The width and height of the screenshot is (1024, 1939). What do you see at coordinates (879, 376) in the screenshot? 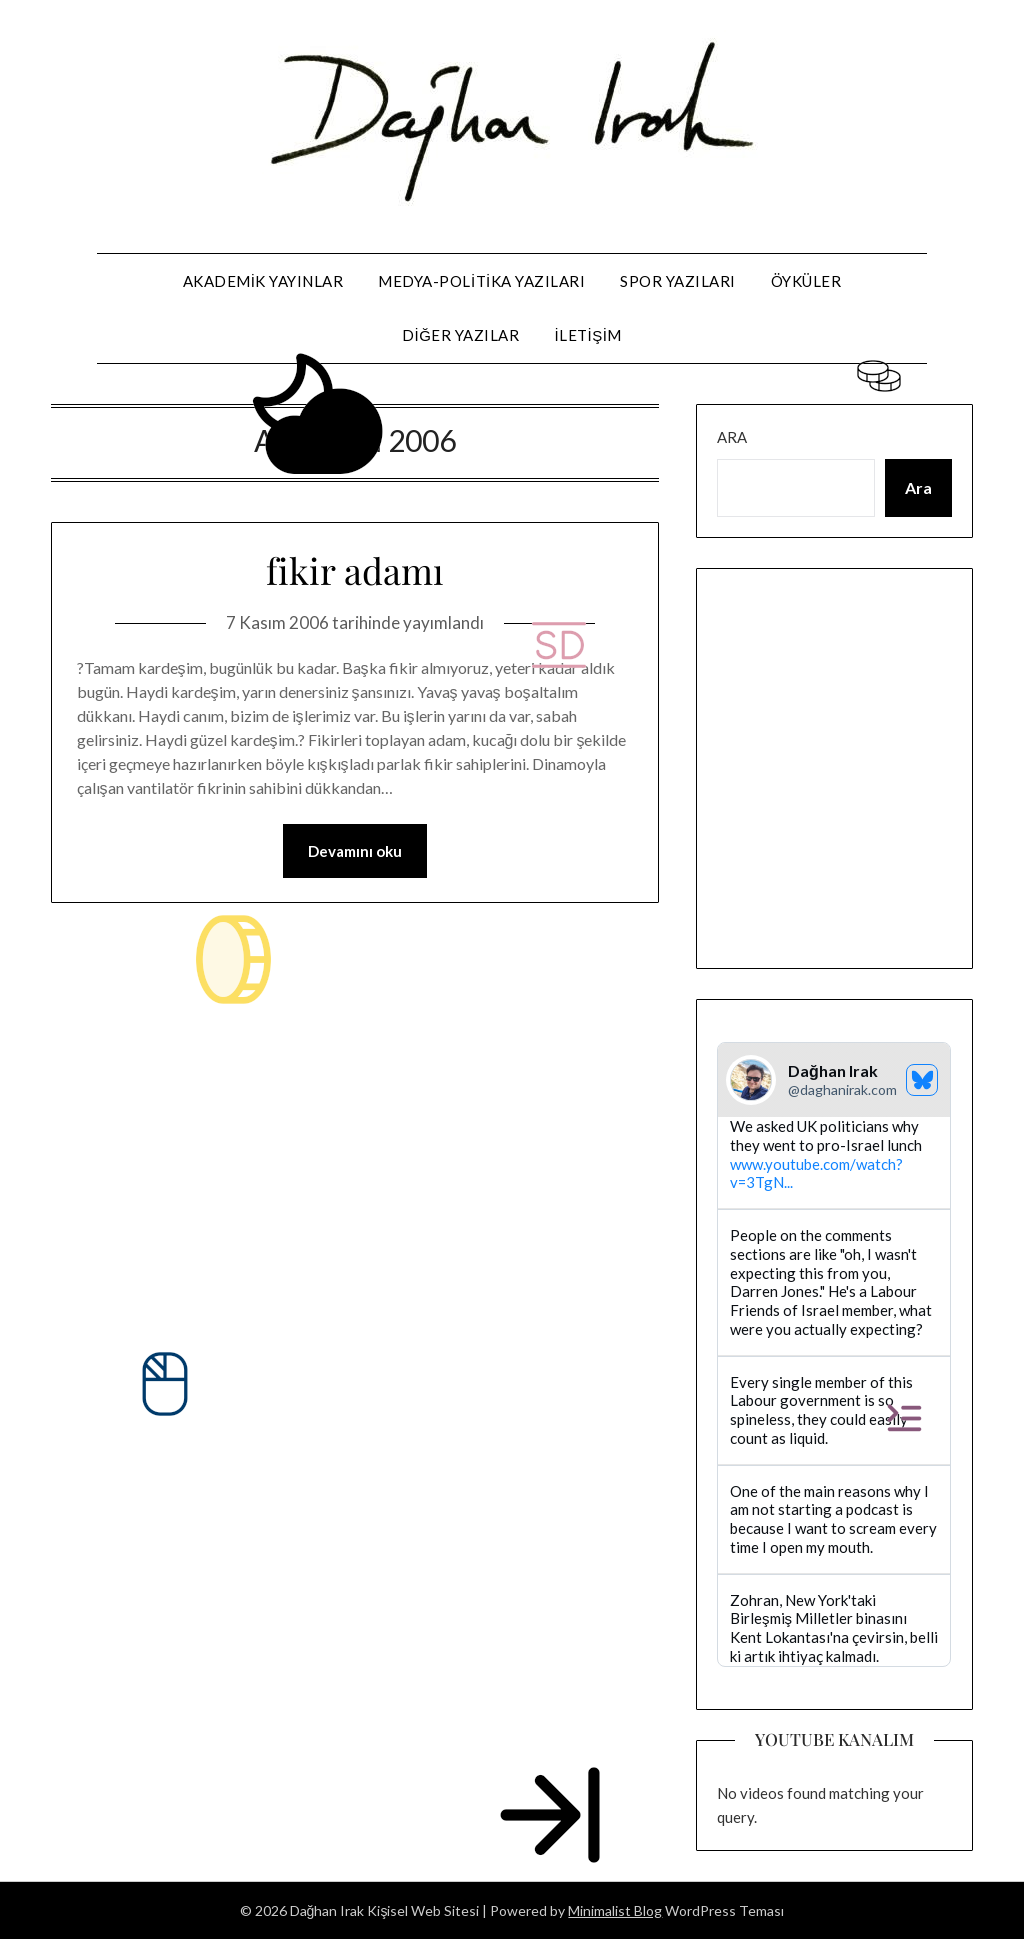
I see `view your coin balance or currency` at bounding box center [879, 376].